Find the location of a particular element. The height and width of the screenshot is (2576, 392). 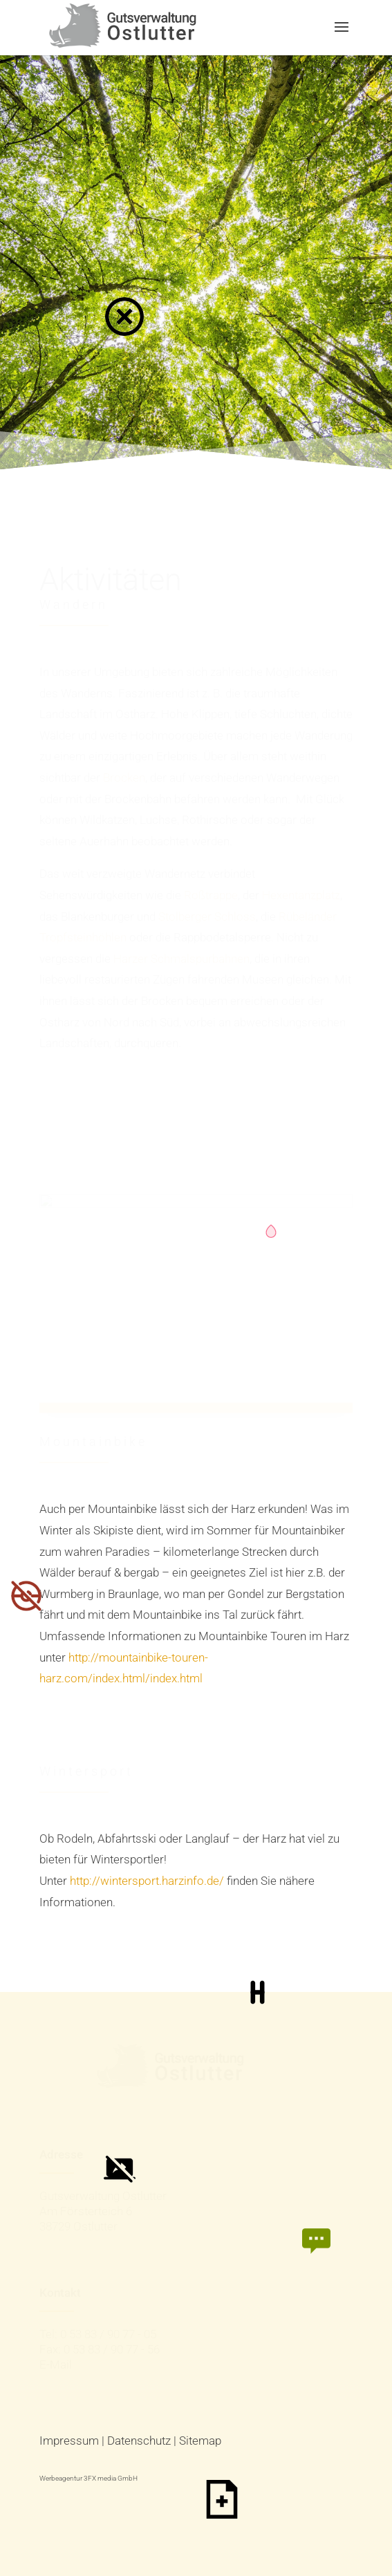

indicates water or liquid-related feature is located at coordinates (271, 1232).